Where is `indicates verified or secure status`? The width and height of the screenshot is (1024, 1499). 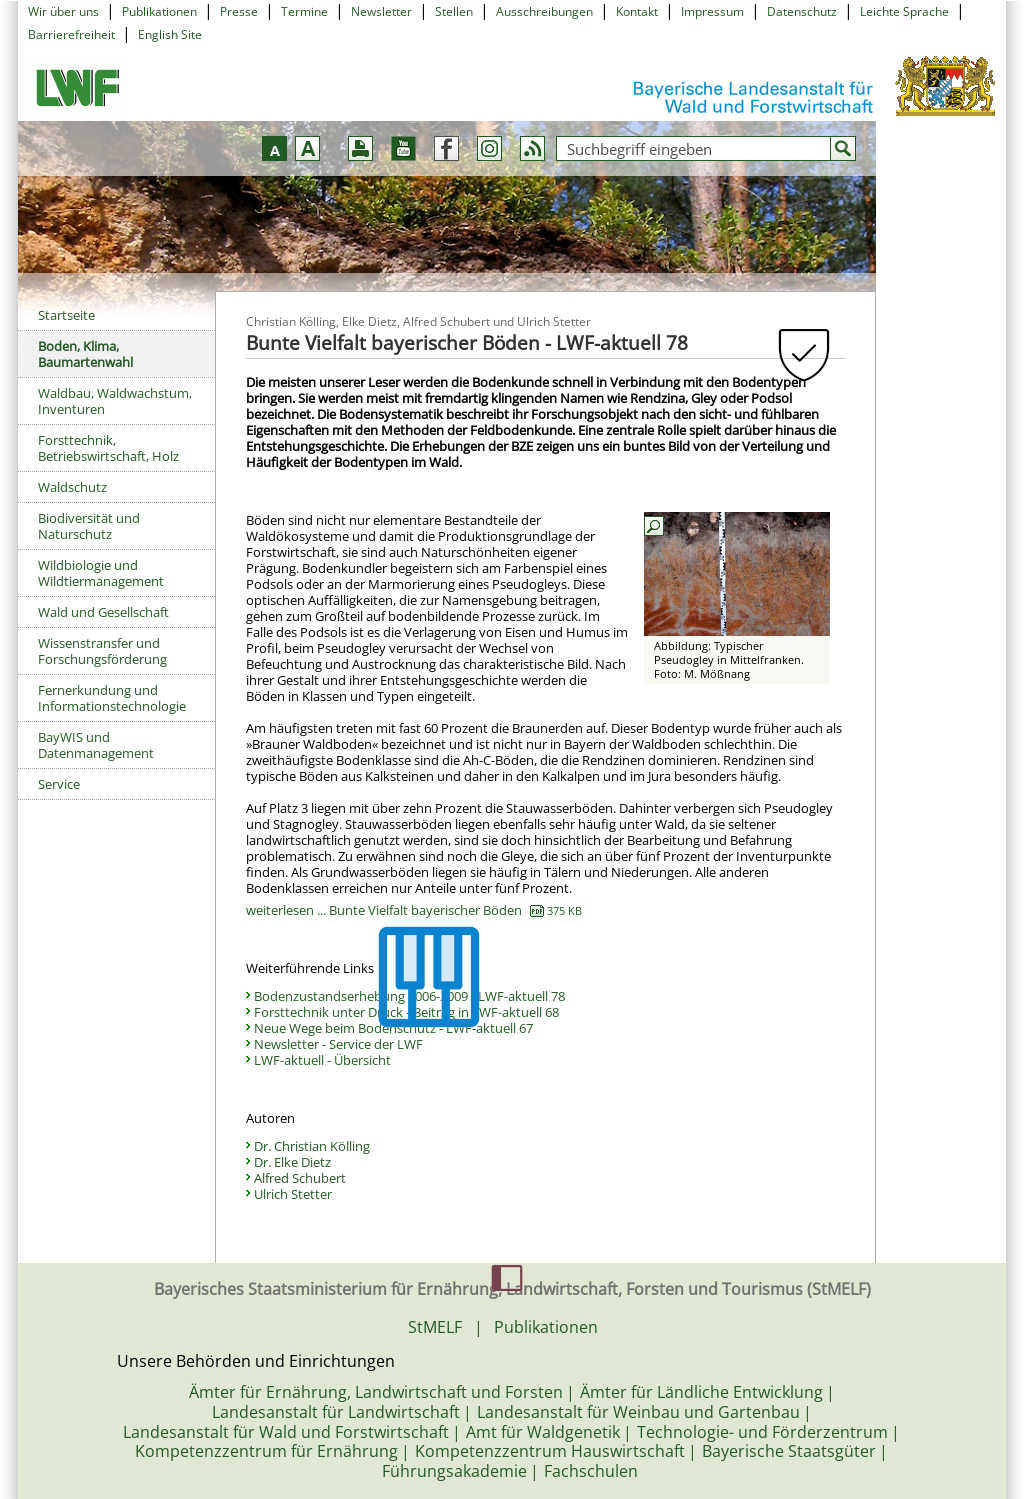
indicates verified or secure status is located at coordinates (804, 352).